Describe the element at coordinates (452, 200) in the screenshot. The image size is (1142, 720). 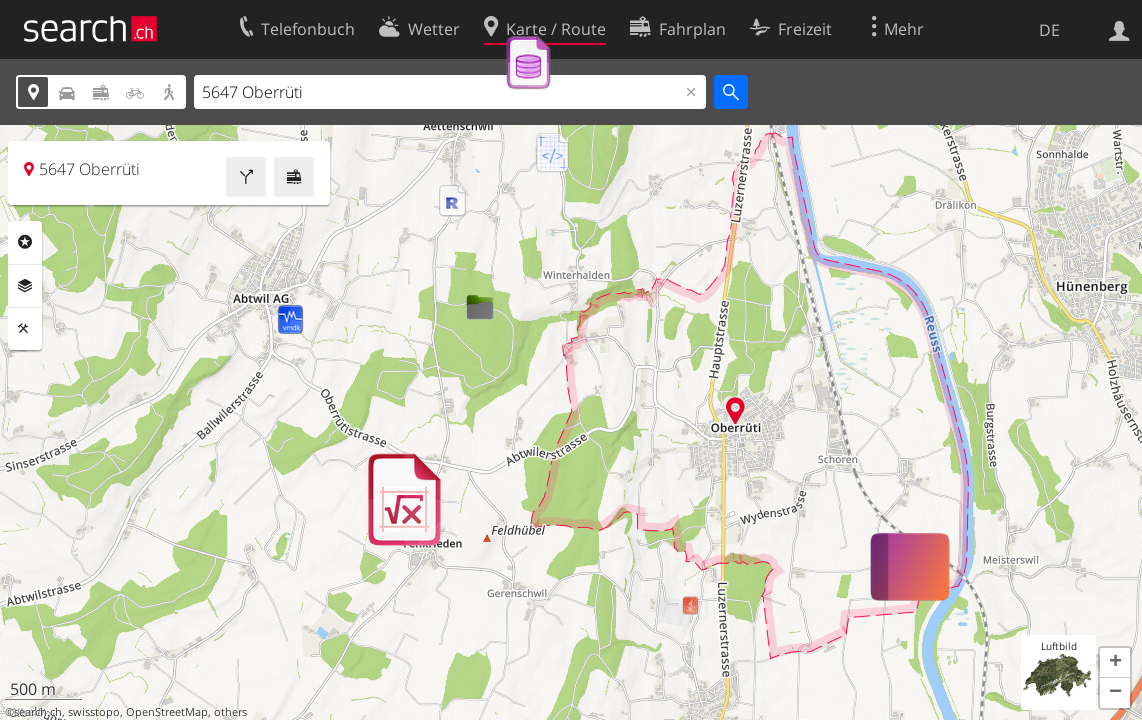
I see `an R programming language source file` at that location.